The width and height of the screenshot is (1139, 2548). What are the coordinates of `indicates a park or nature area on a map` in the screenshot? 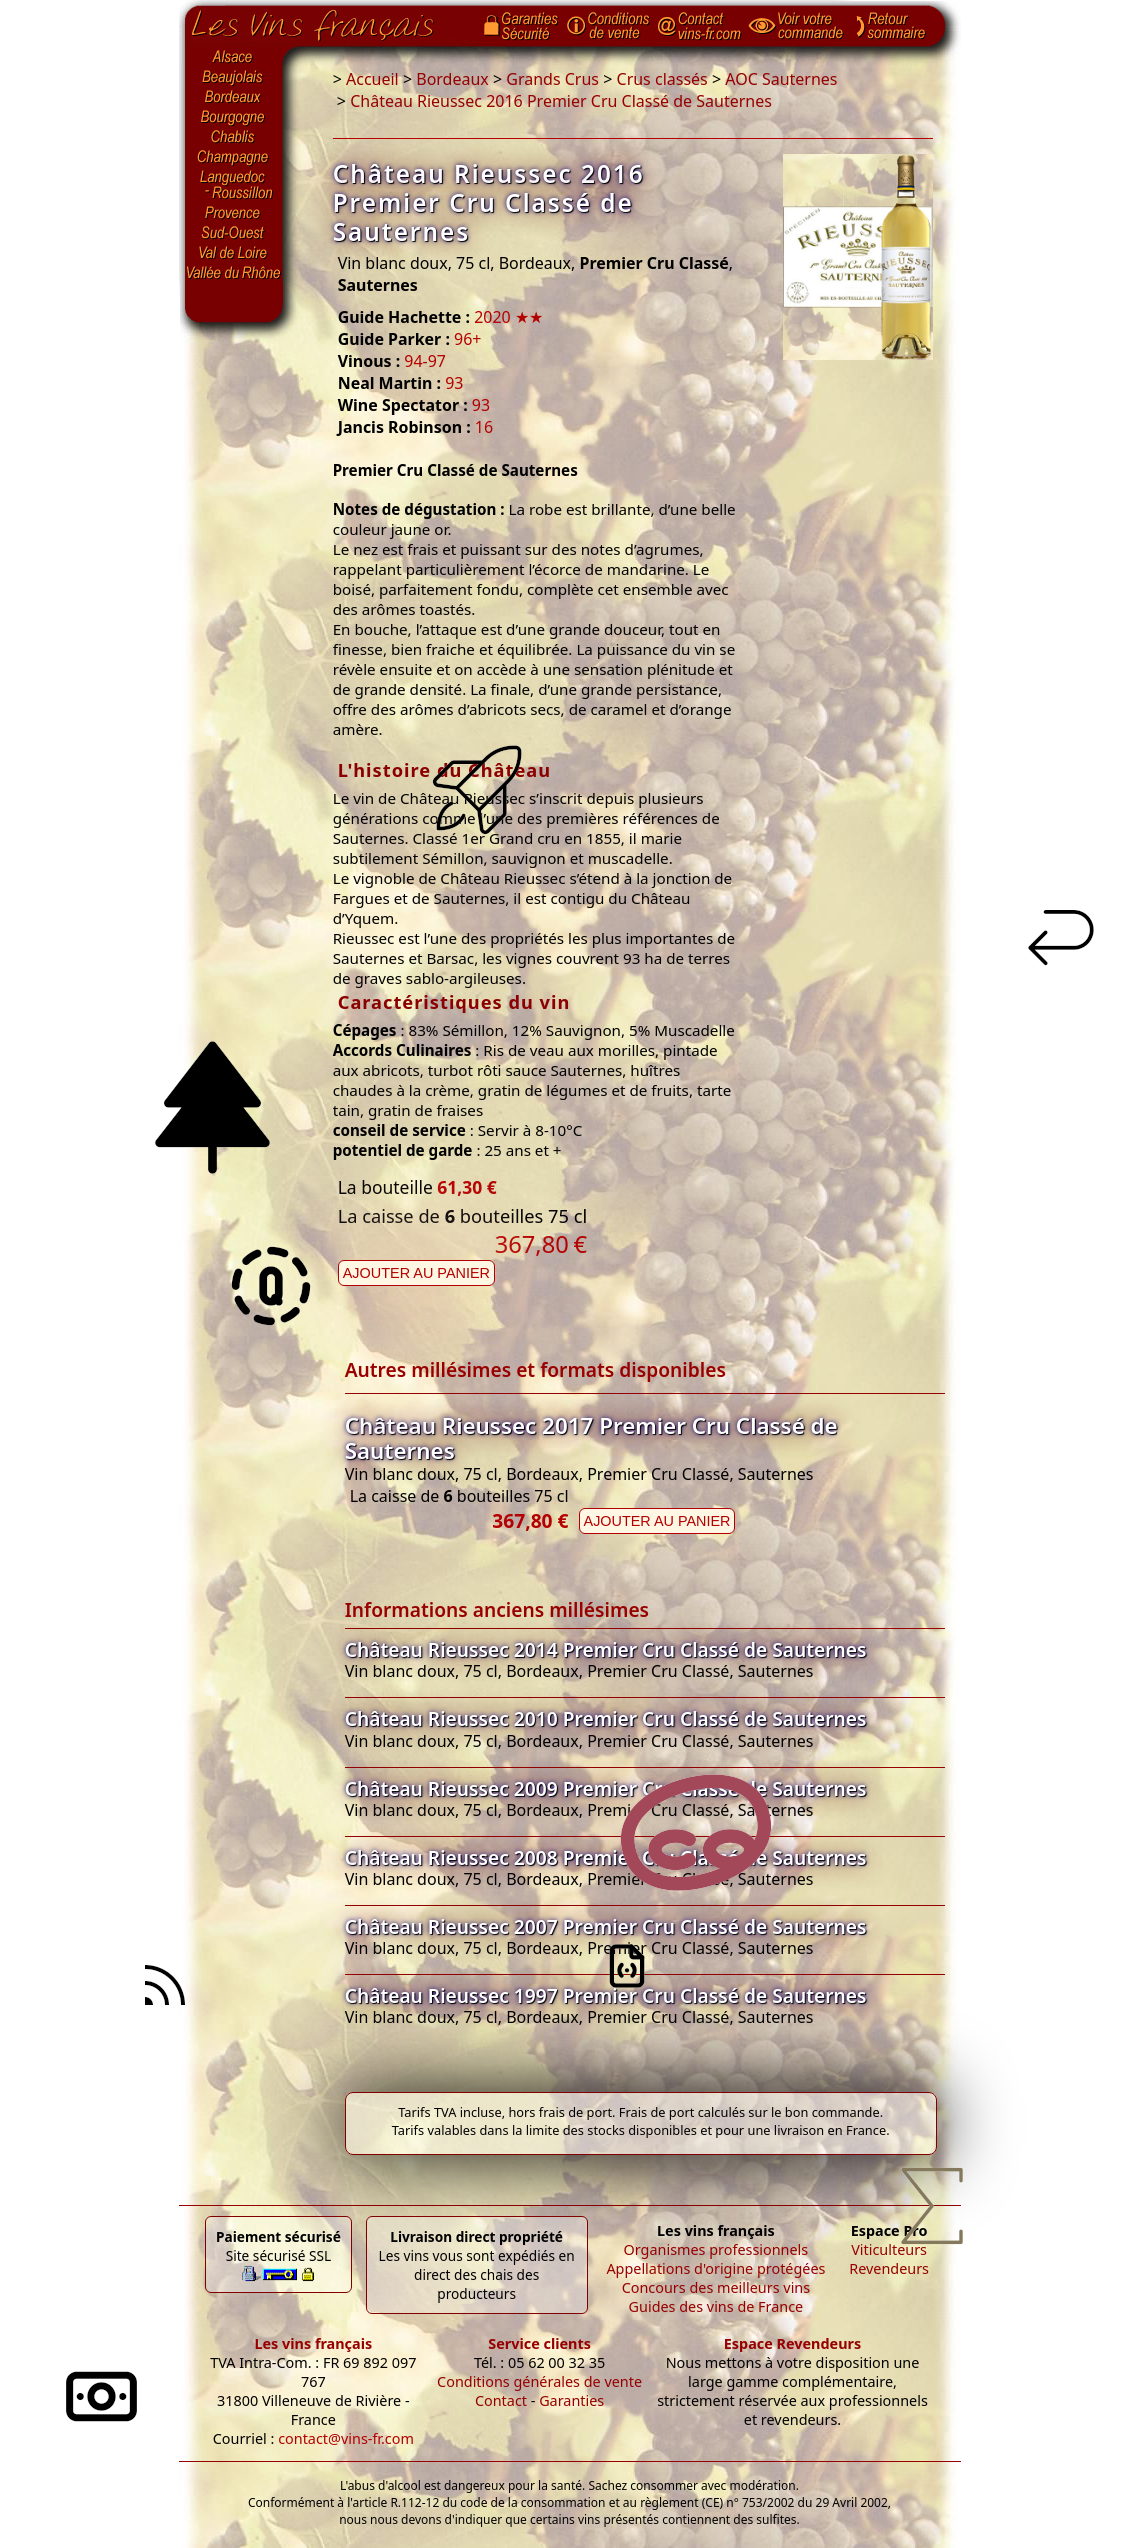 It's located at (212, 1107).